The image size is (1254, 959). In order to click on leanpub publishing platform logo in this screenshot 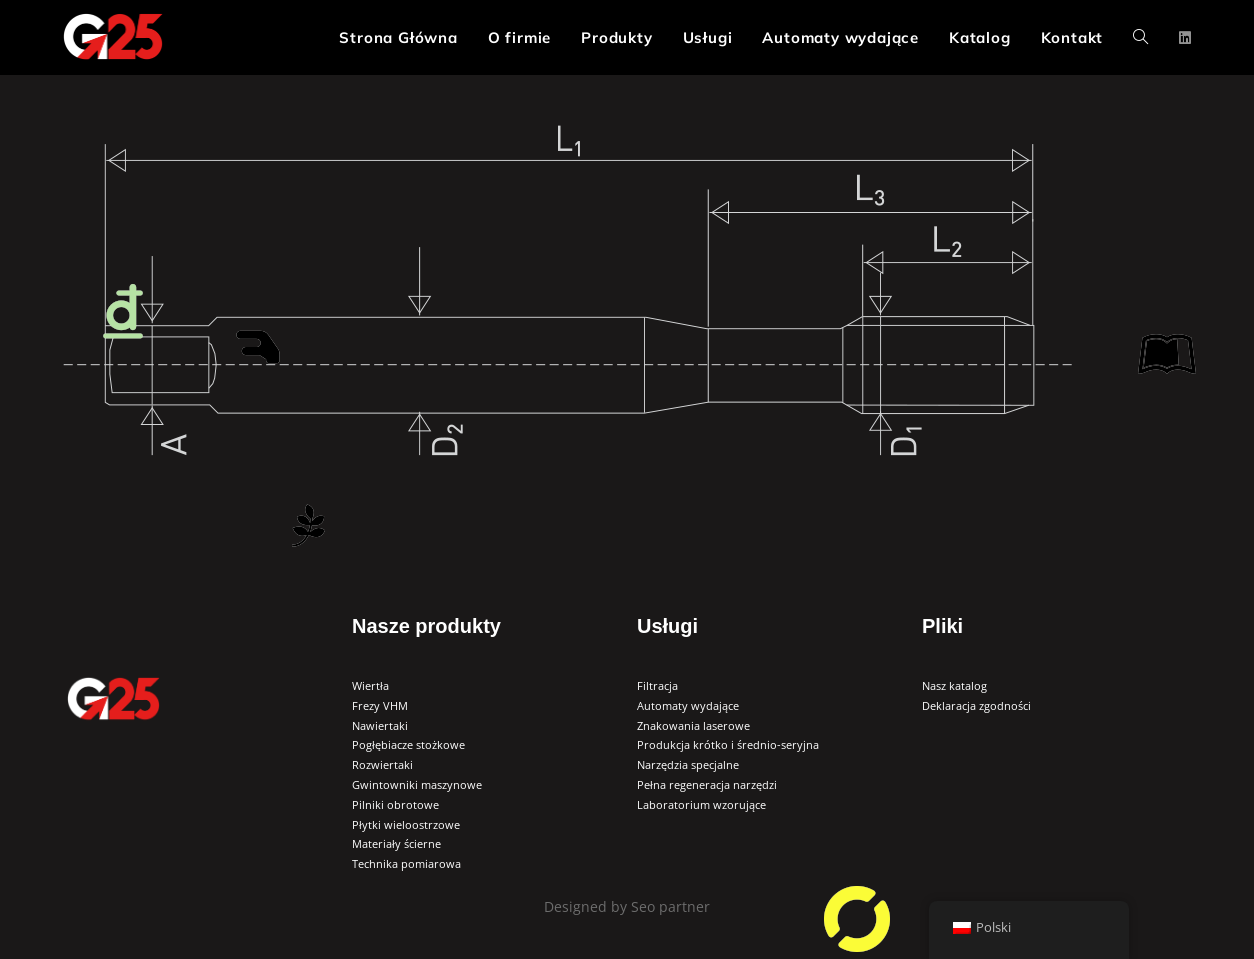, I will do `click(1167, 354)`.